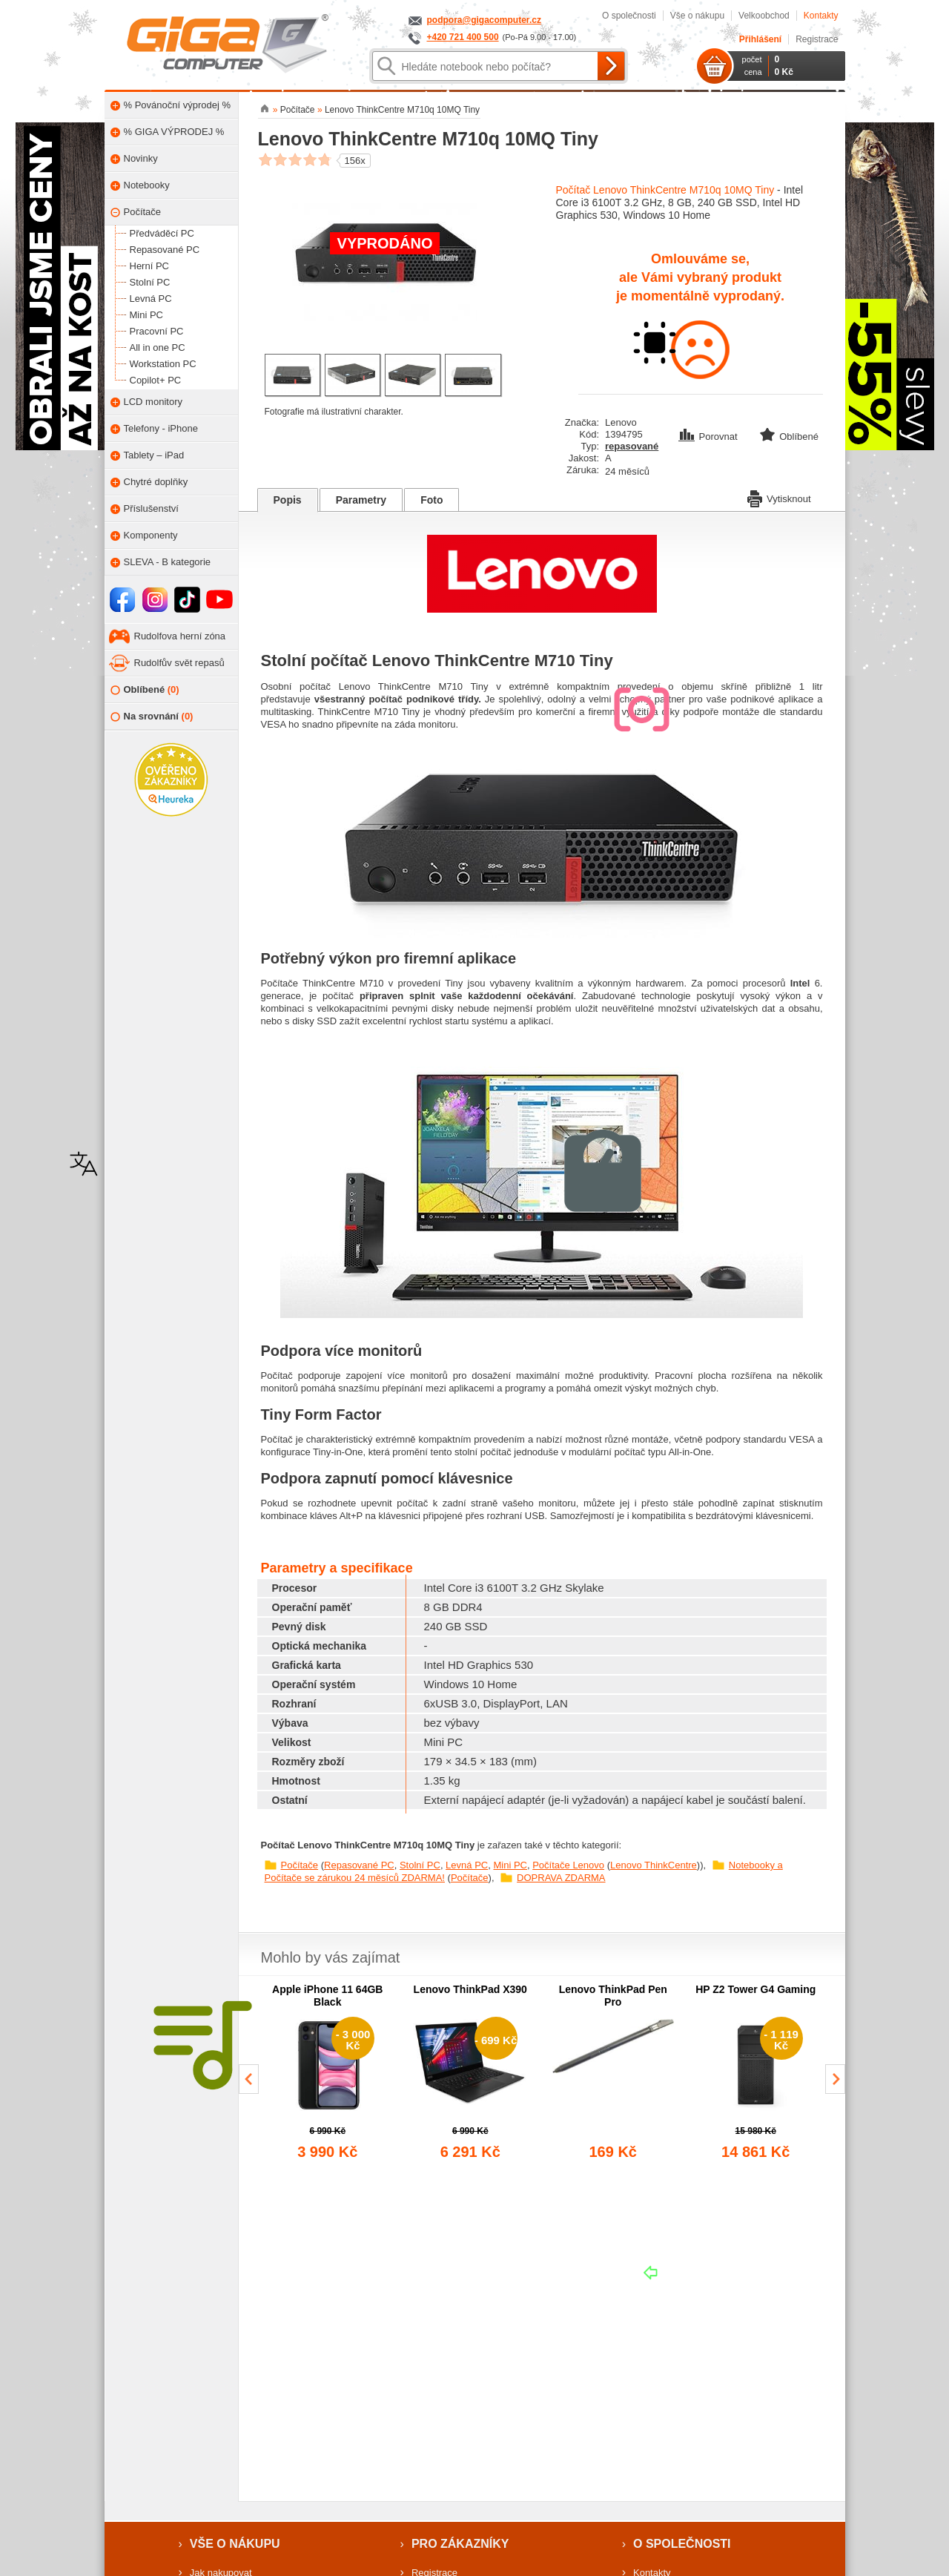 This screenshot has width=949, height=2576. I want to click on select or create an artboard, so click(655, 343).